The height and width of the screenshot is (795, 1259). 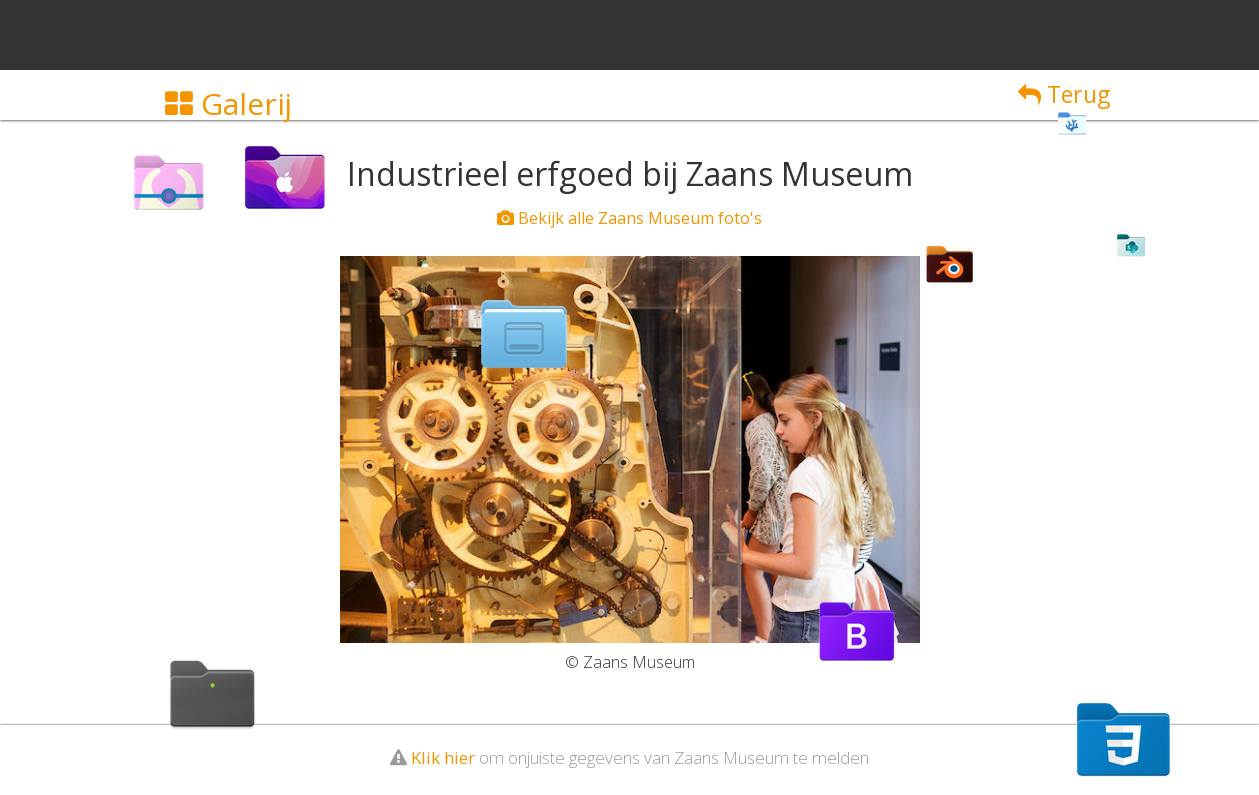 What do you see at coordinates (1123, 742) in the screenshot?
I see `open CSS files folder` at bounding box center [1123, 742].